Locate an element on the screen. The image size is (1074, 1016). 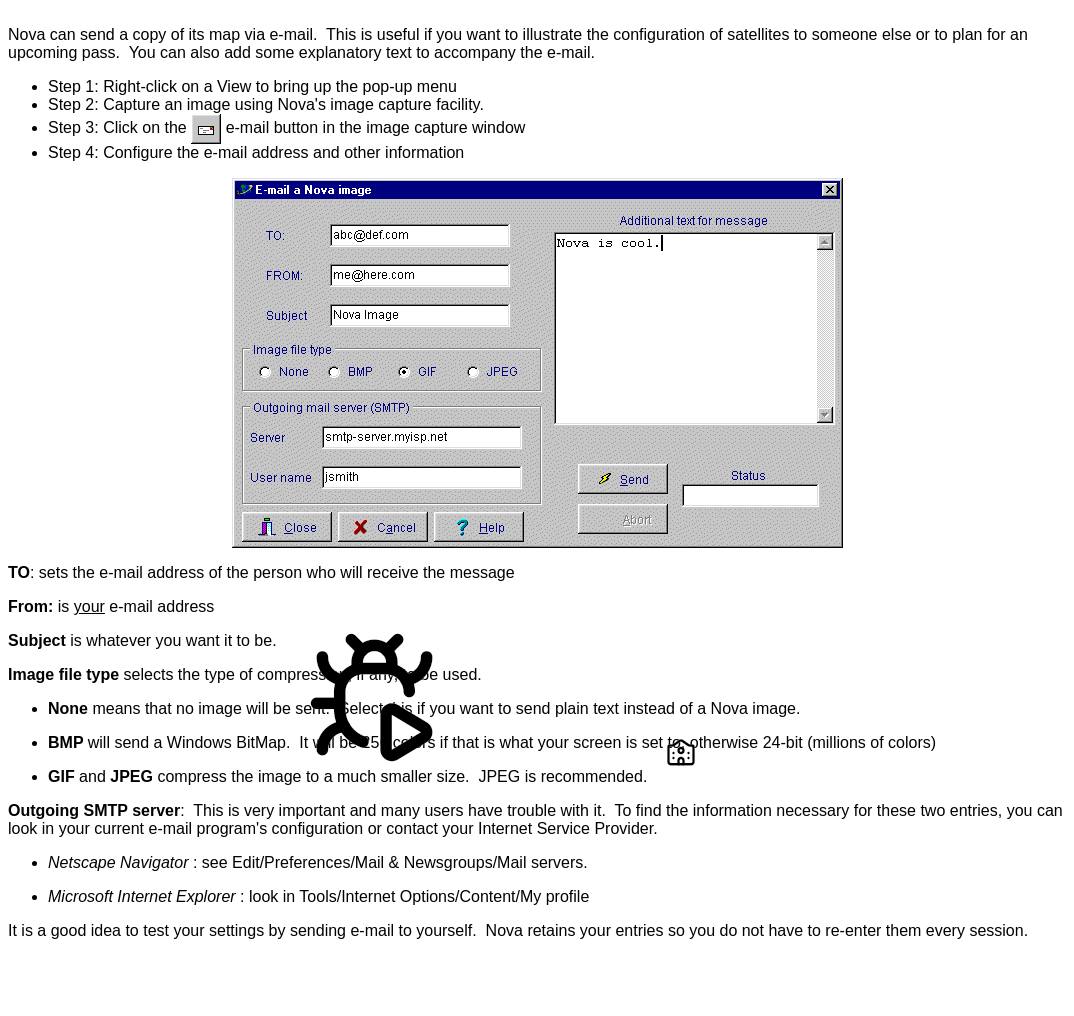
start debugging session is located at coordinates (374, 697).